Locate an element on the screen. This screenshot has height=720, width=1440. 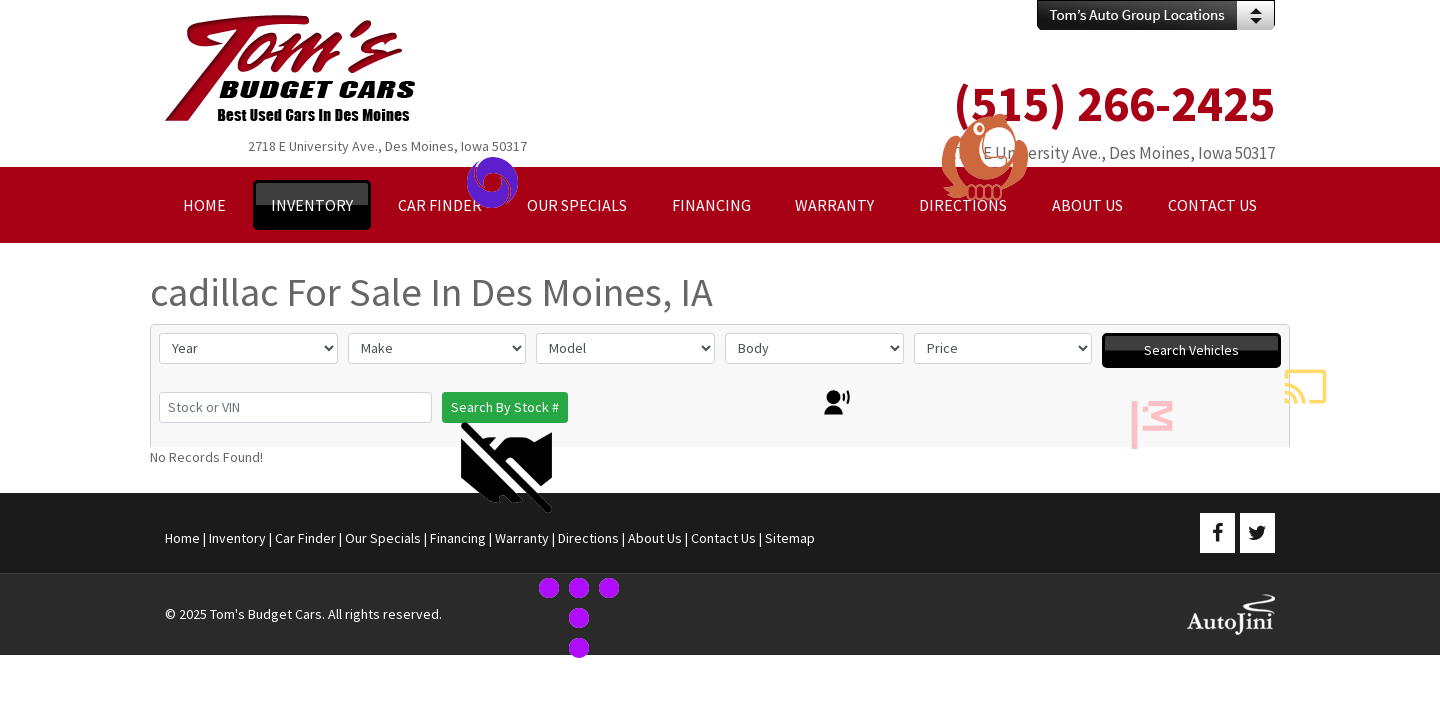
visit tistory blog platform is located at coordinates (579, 618).